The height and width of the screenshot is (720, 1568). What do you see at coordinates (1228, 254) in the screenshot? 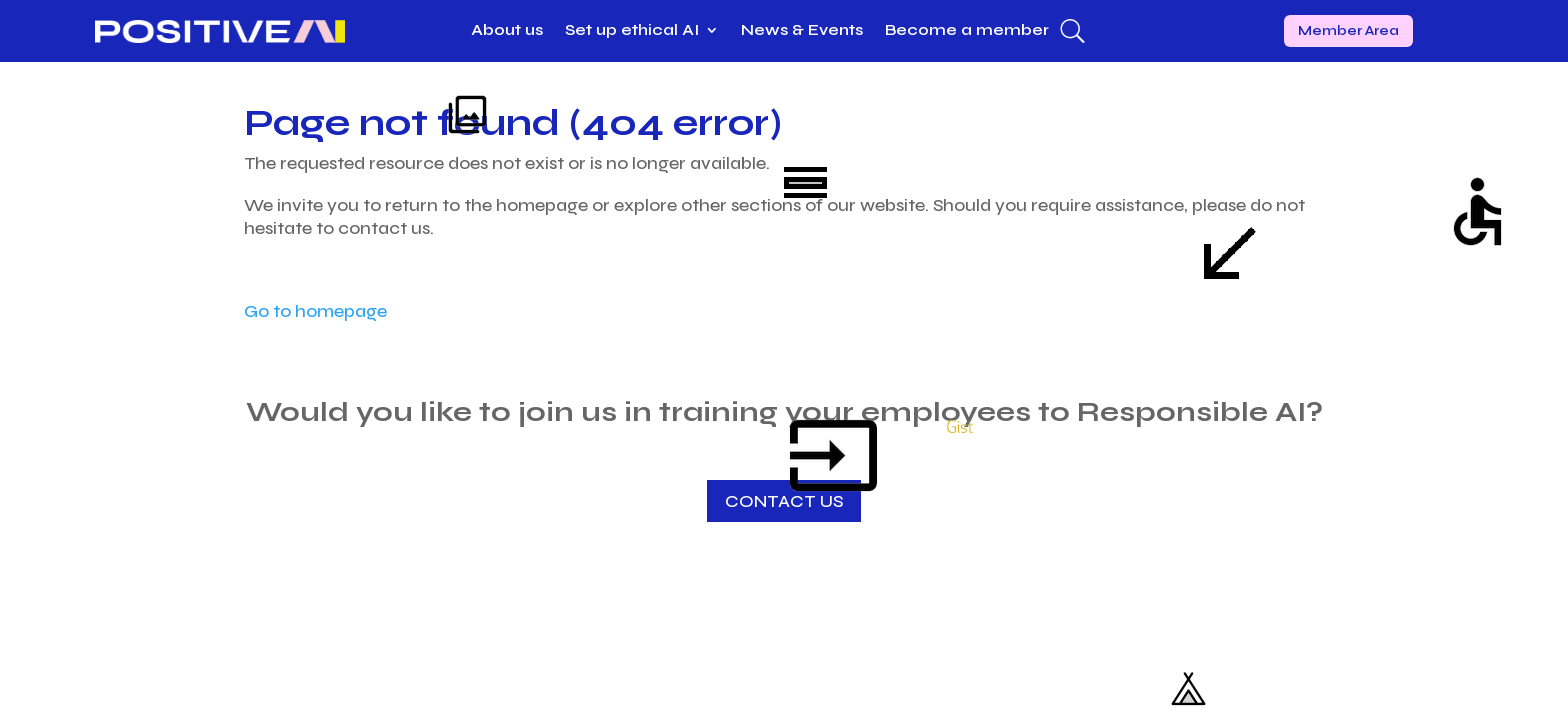
I see `indicates an incoming call was received` at bounding box center [1228, 254].